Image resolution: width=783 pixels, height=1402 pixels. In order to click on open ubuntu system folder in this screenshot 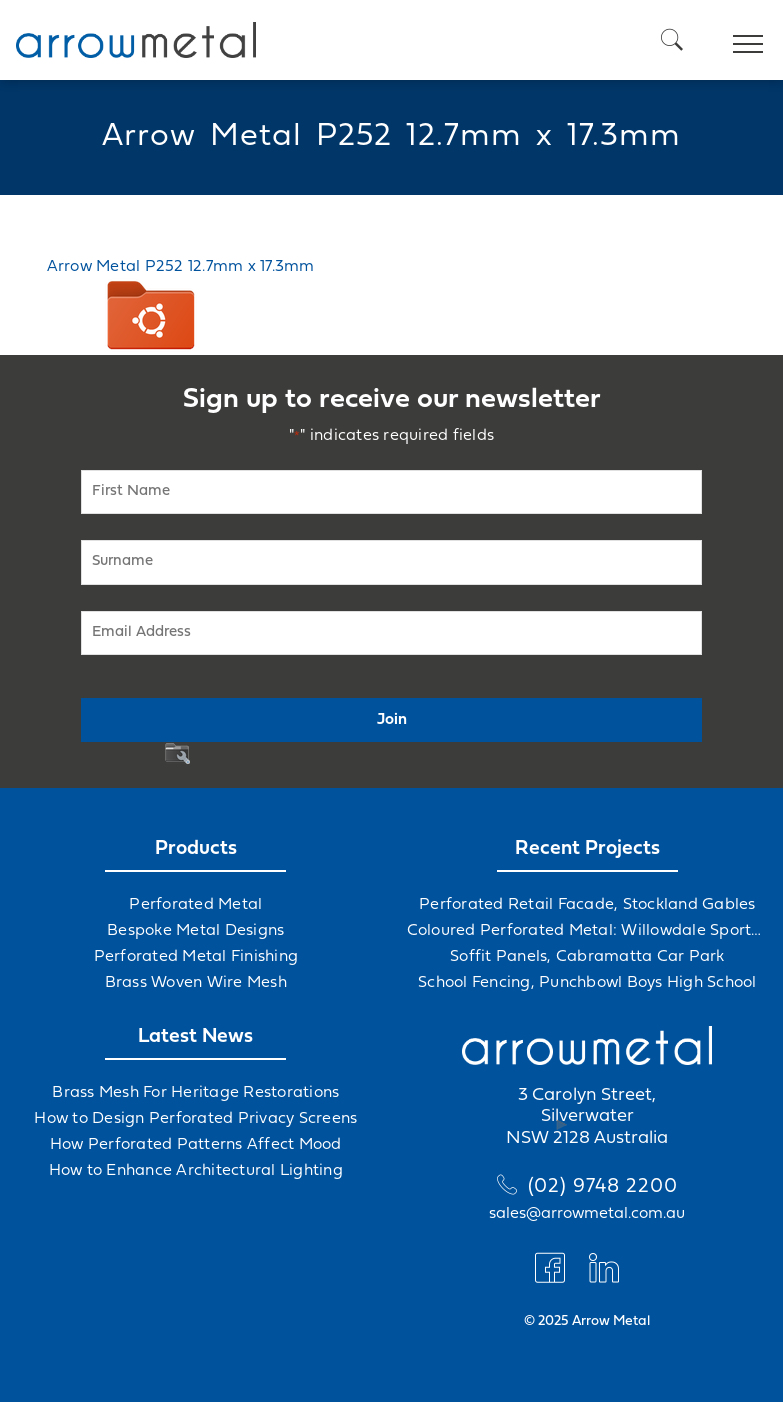, I will do `click(150, 317)`.